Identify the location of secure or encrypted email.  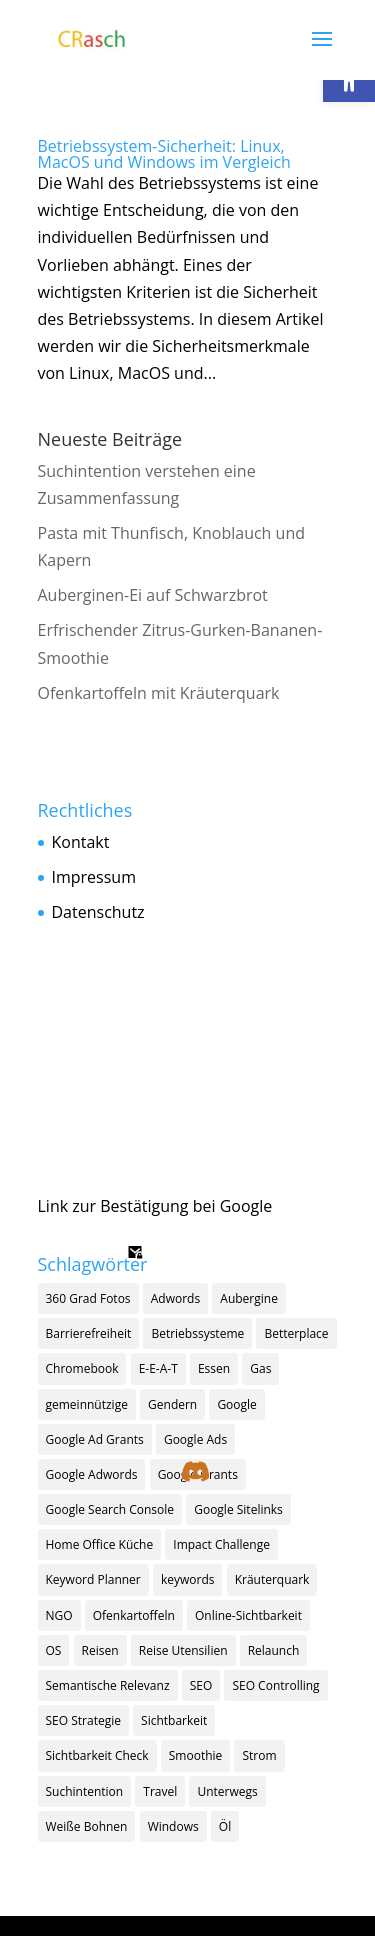
(135, 1252).